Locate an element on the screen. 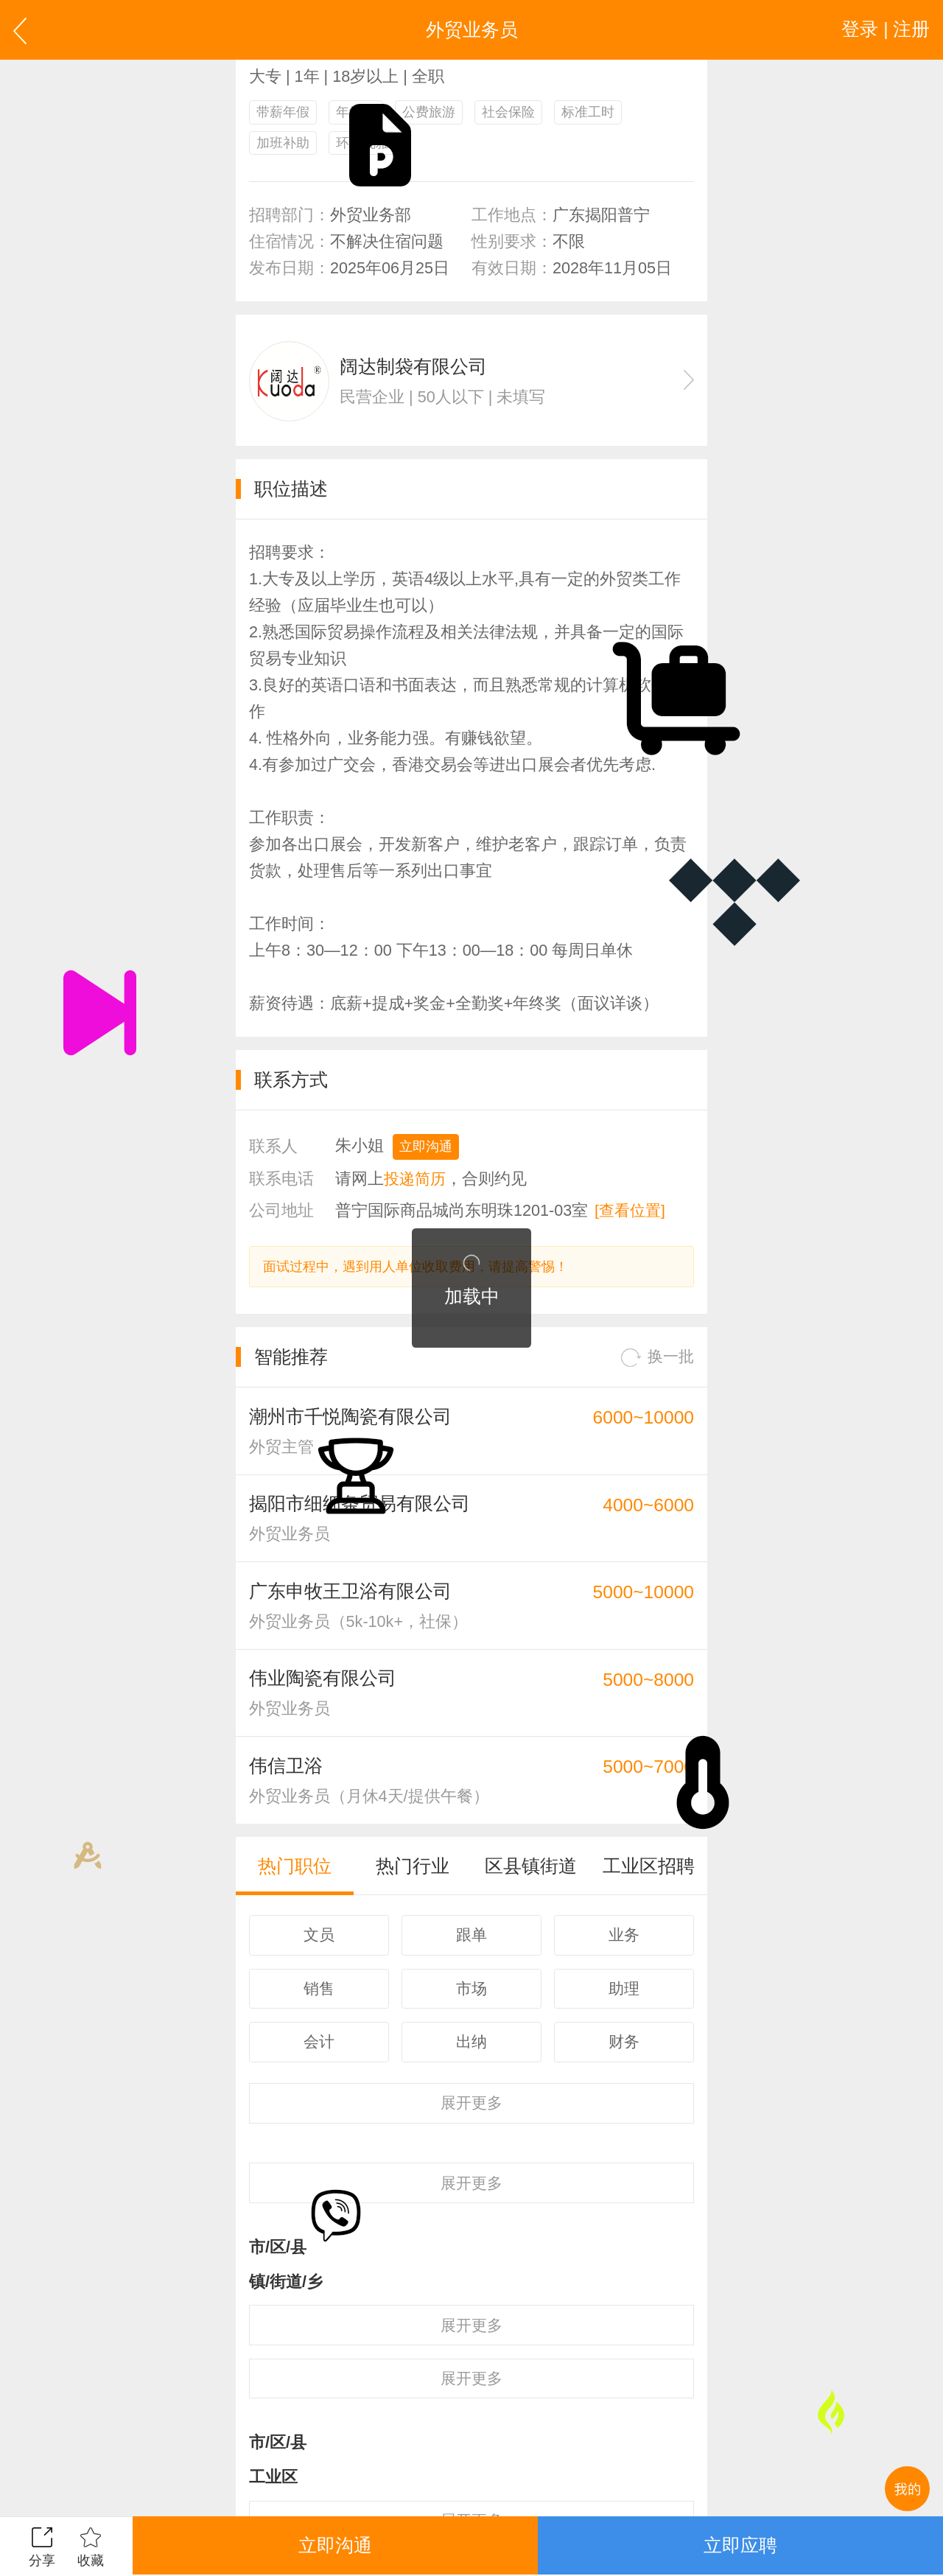 This screenshot has width=943, height=2576. open Viber messaging app is located at coordinates (336, 2216).